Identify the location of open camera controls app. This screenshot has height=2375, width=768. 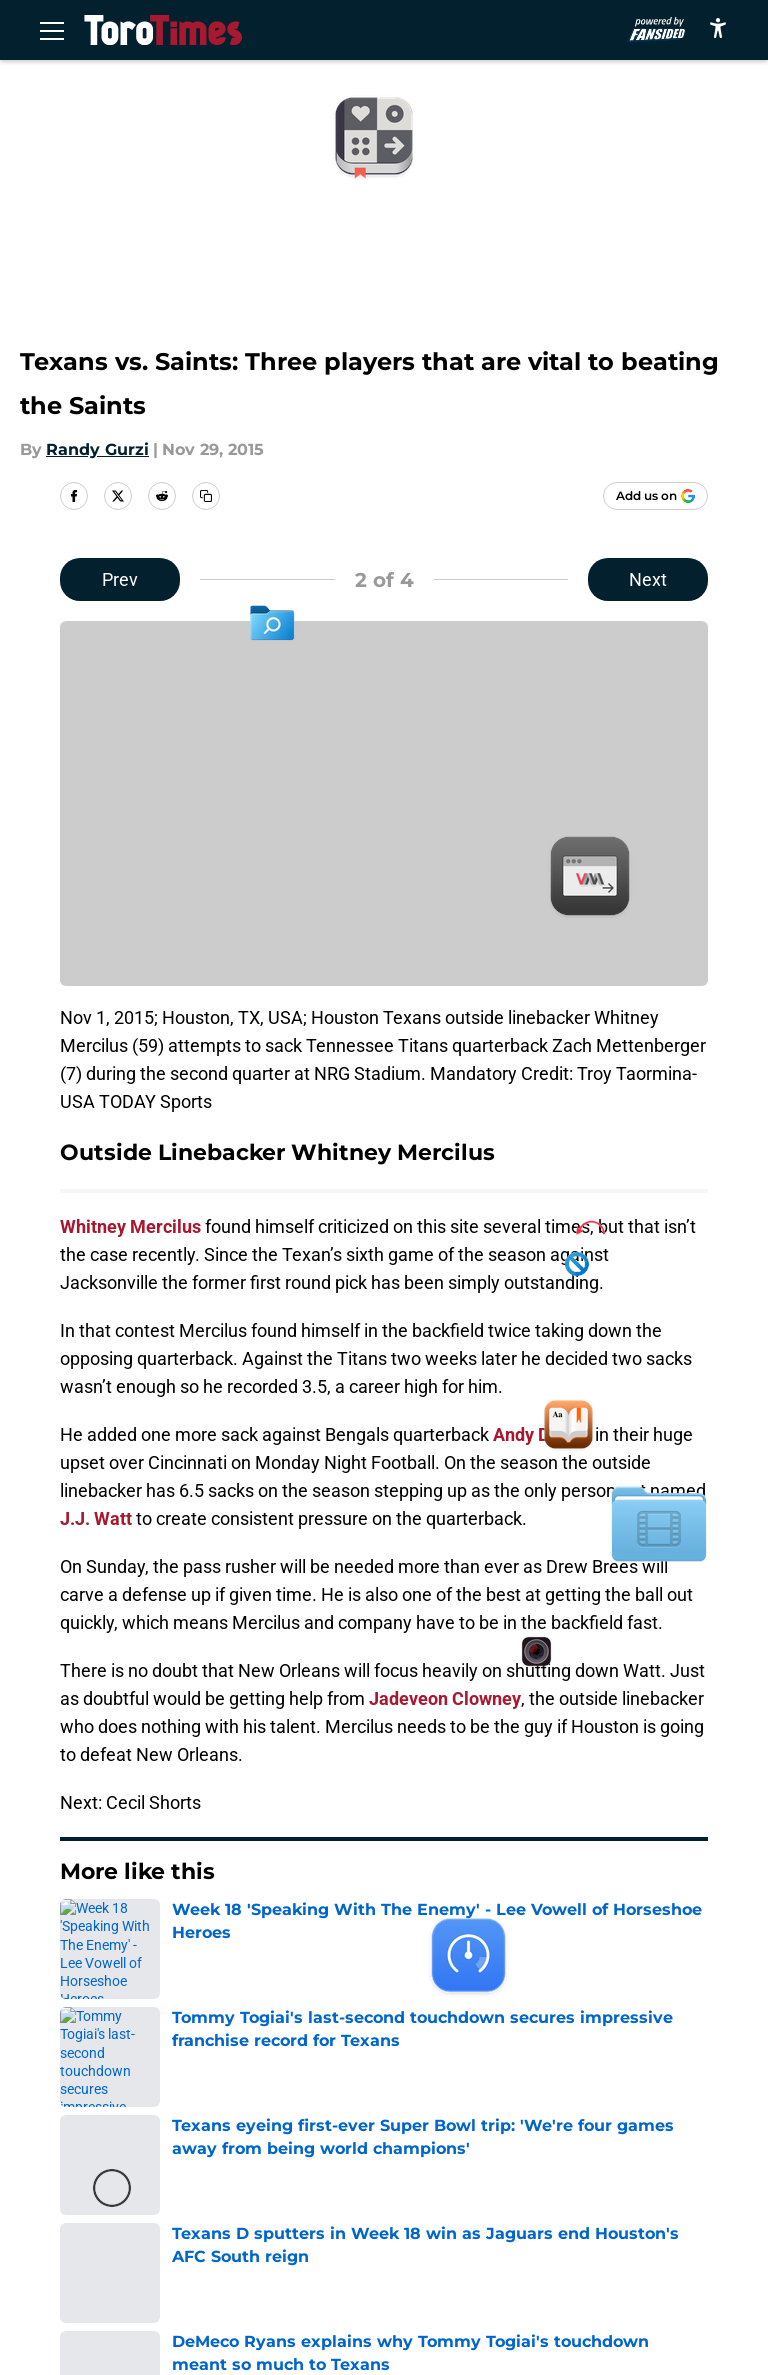
(536, 1651).